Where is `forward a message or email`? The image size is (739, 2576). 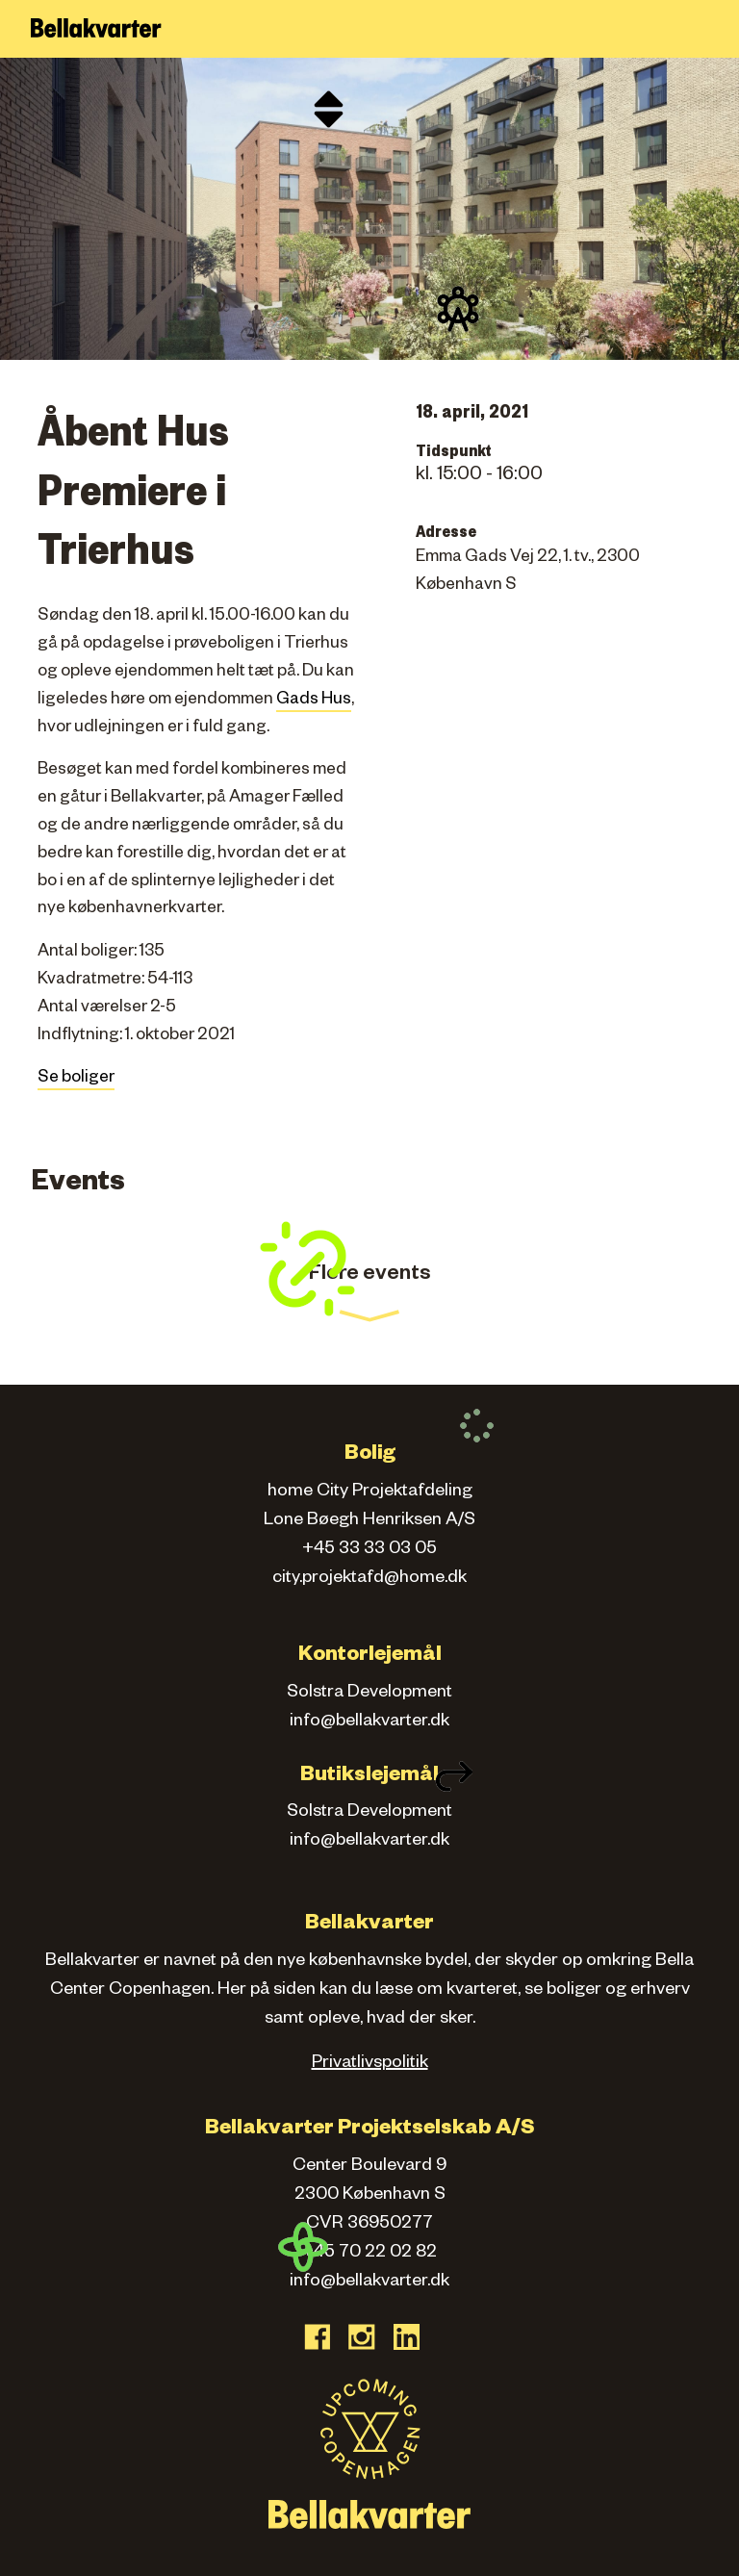
forward a message or email is located at coordinates (455, 1776).